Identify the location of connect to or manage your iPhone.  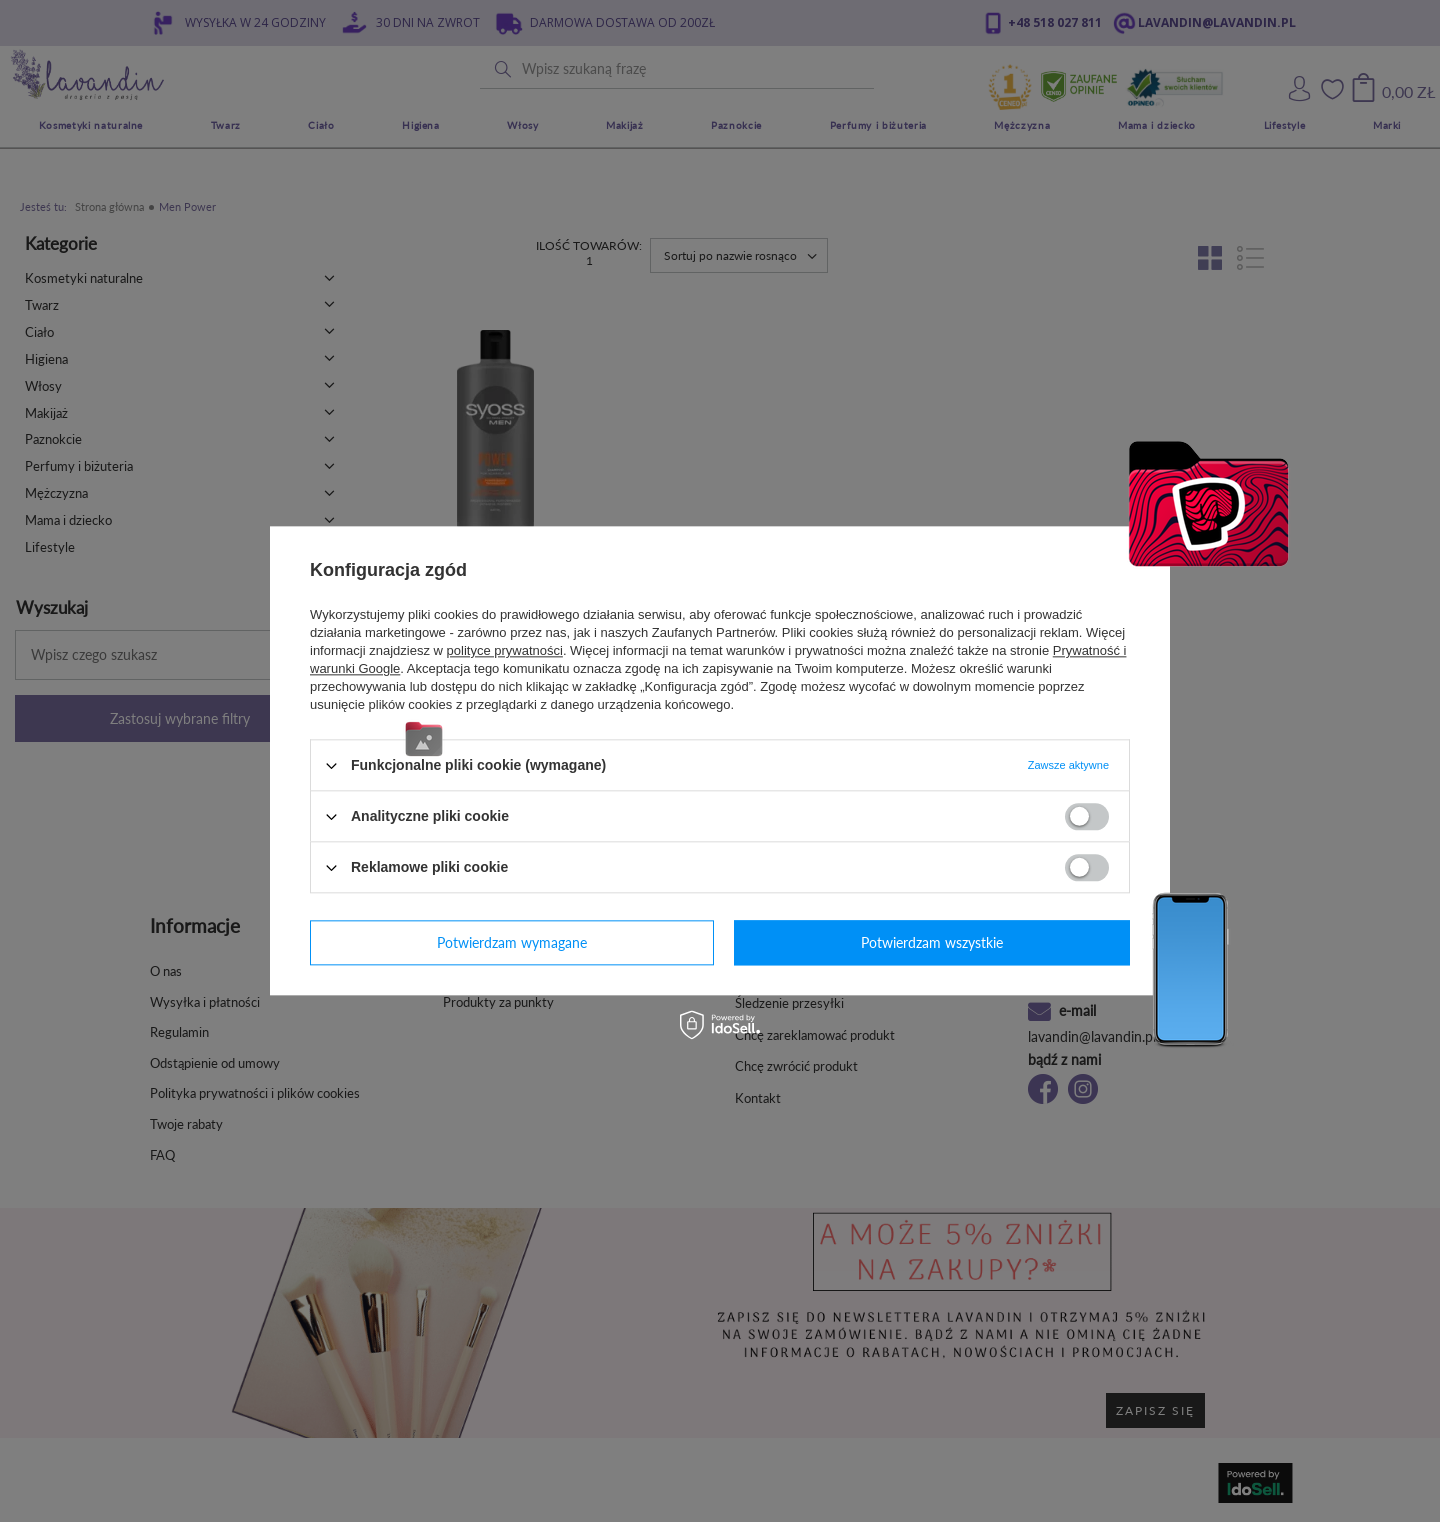
(1190, 971).